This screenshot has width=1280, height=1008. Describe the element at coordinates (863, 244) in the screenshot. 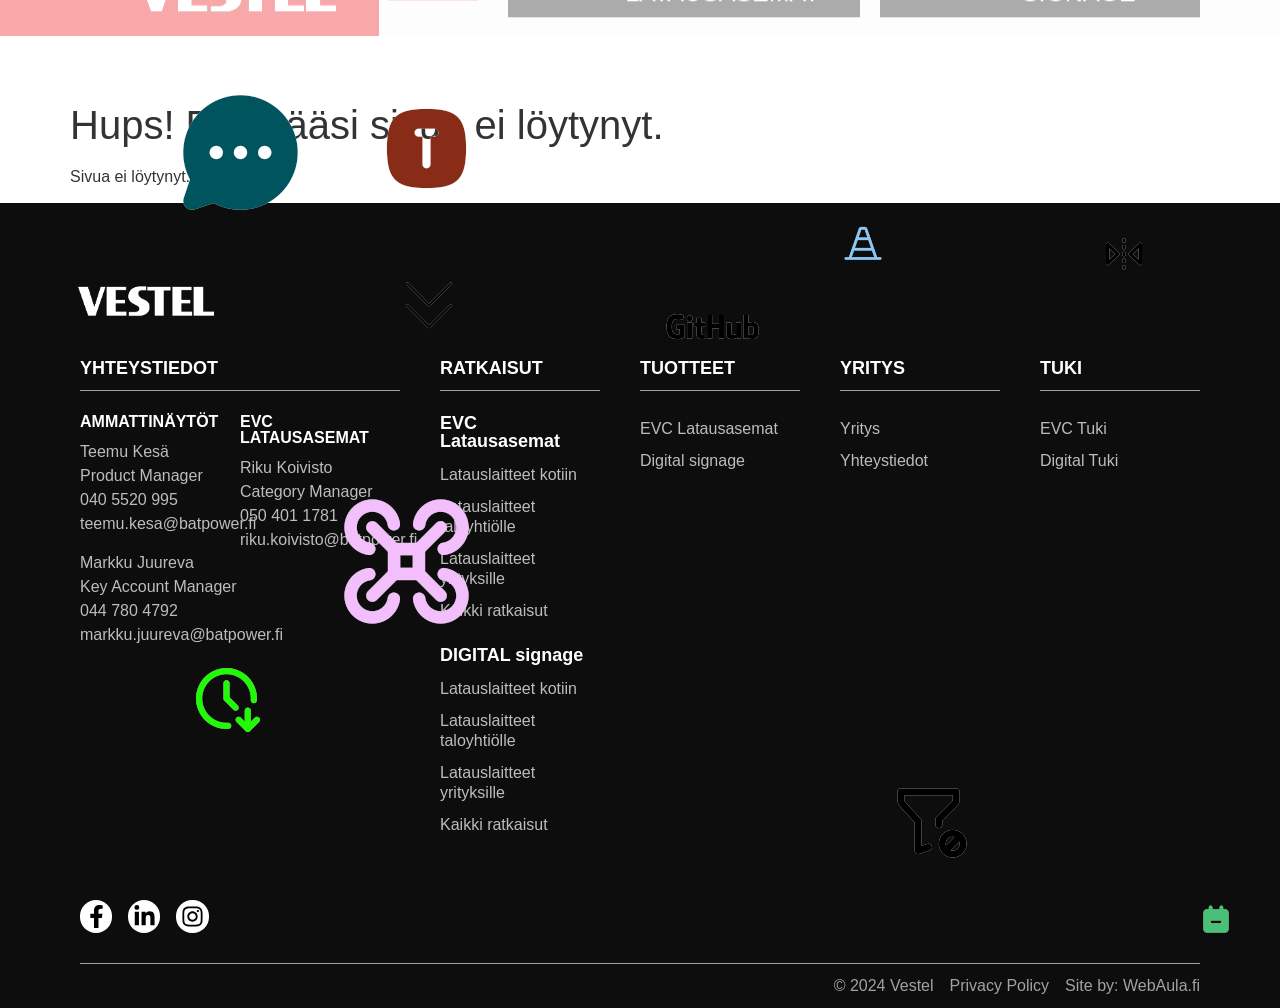

I see `indicates an area under construction or maintenance` at that location.